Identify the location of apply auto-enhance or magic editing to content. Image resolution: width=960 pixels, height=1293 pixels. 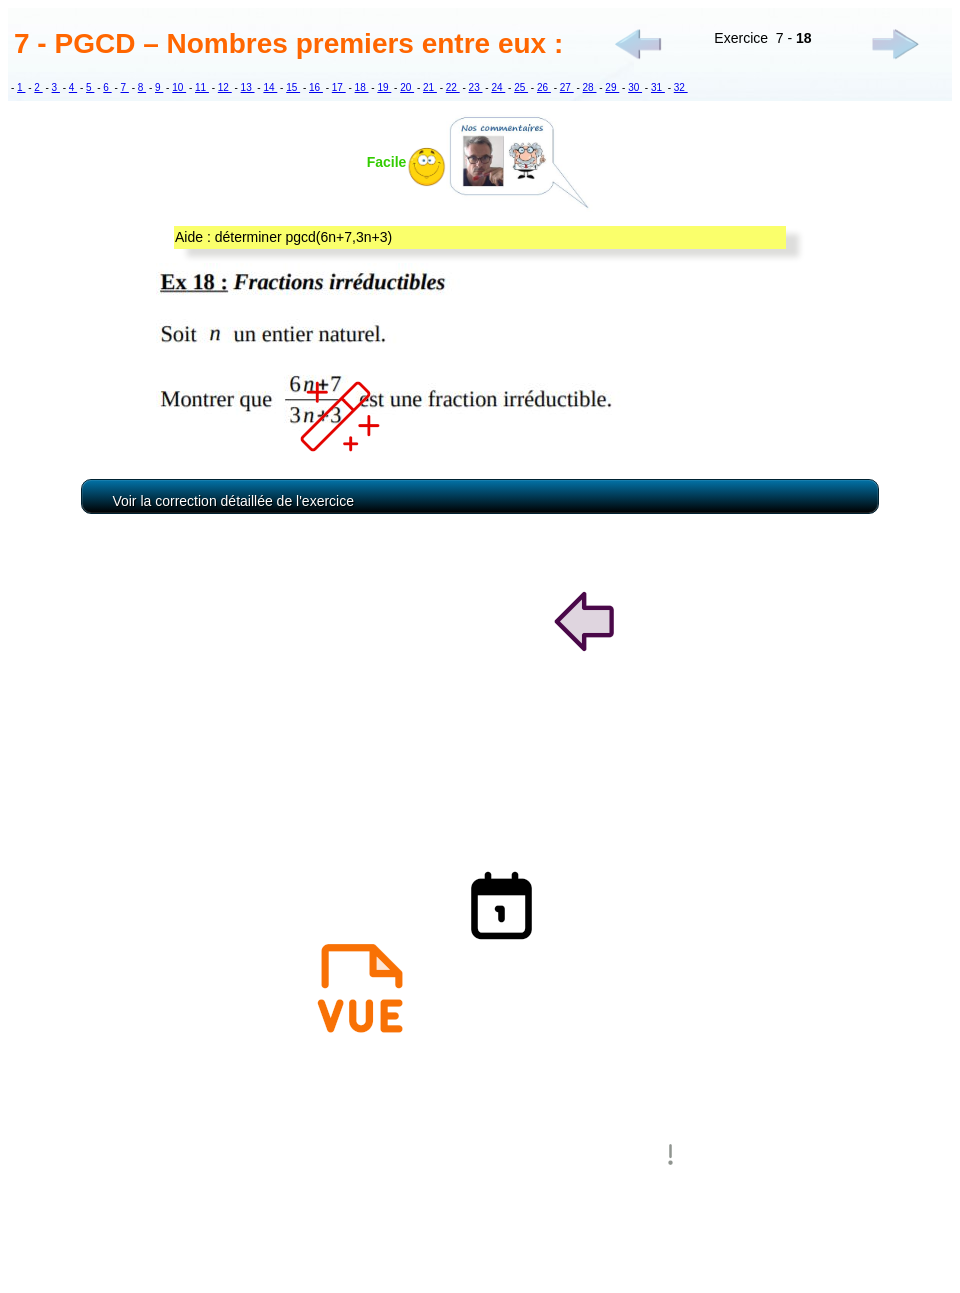
(335, 416).